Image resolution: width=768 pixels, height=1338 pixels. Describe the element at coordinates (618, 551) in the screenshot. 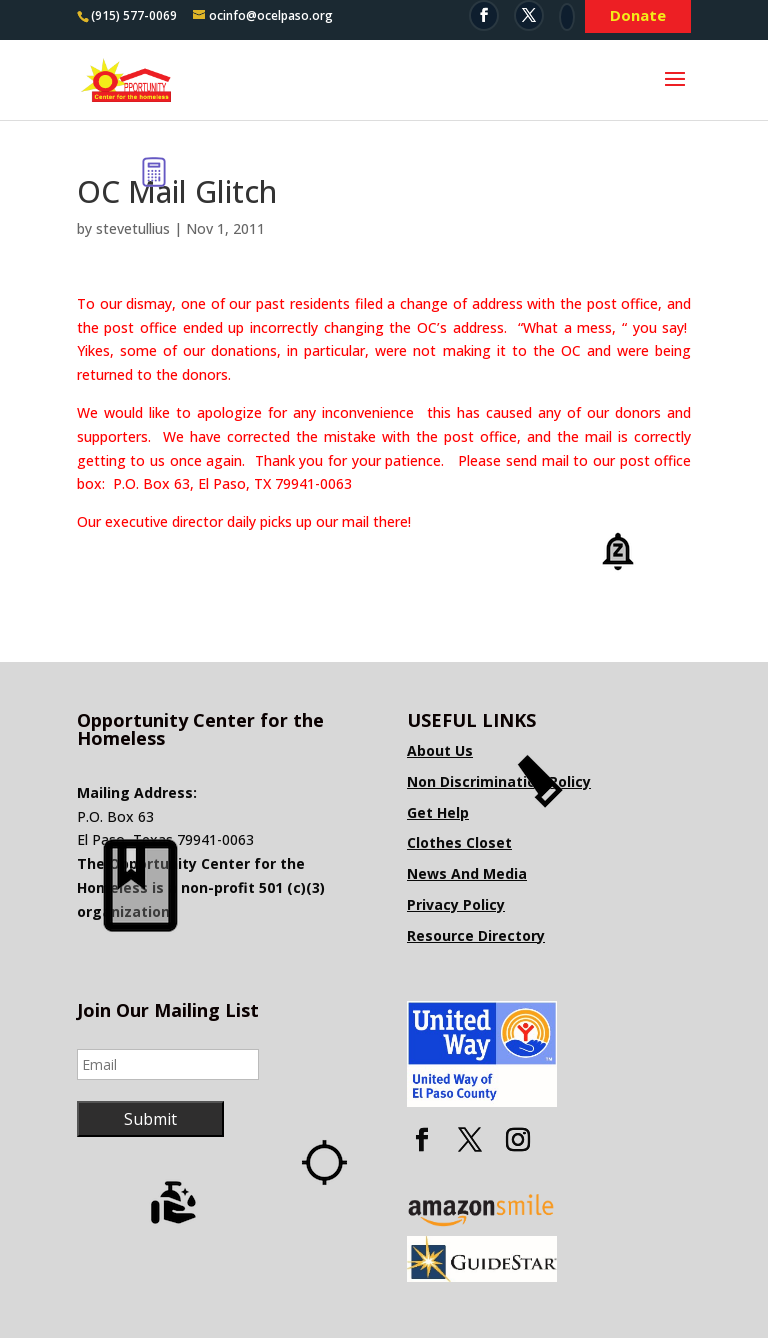

I see `notifications are currently snoozed` at that location.